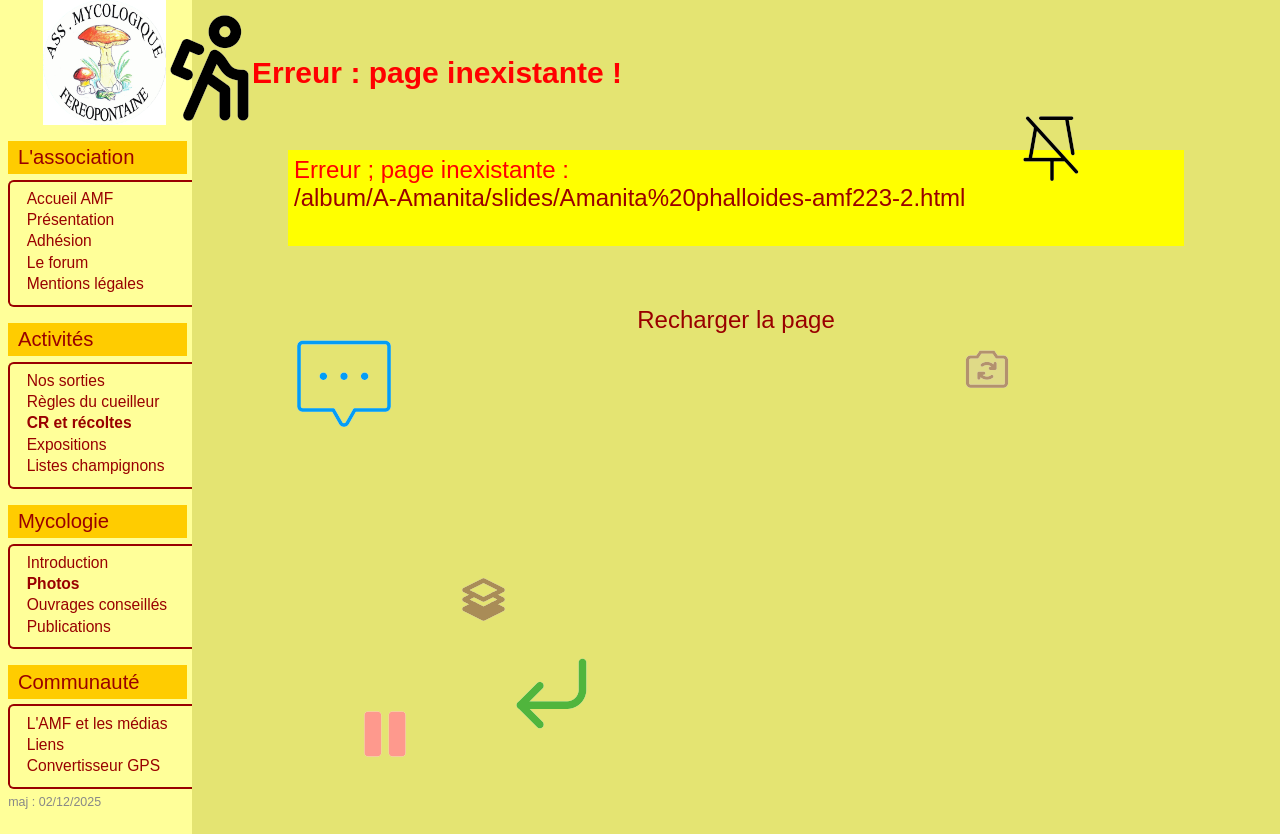 The height and width of the screenshot is (834, 1280). What do you see at coordinates (385, 734) in the screenshot?
I see `pause media playback` at bounding box center [385, 734].